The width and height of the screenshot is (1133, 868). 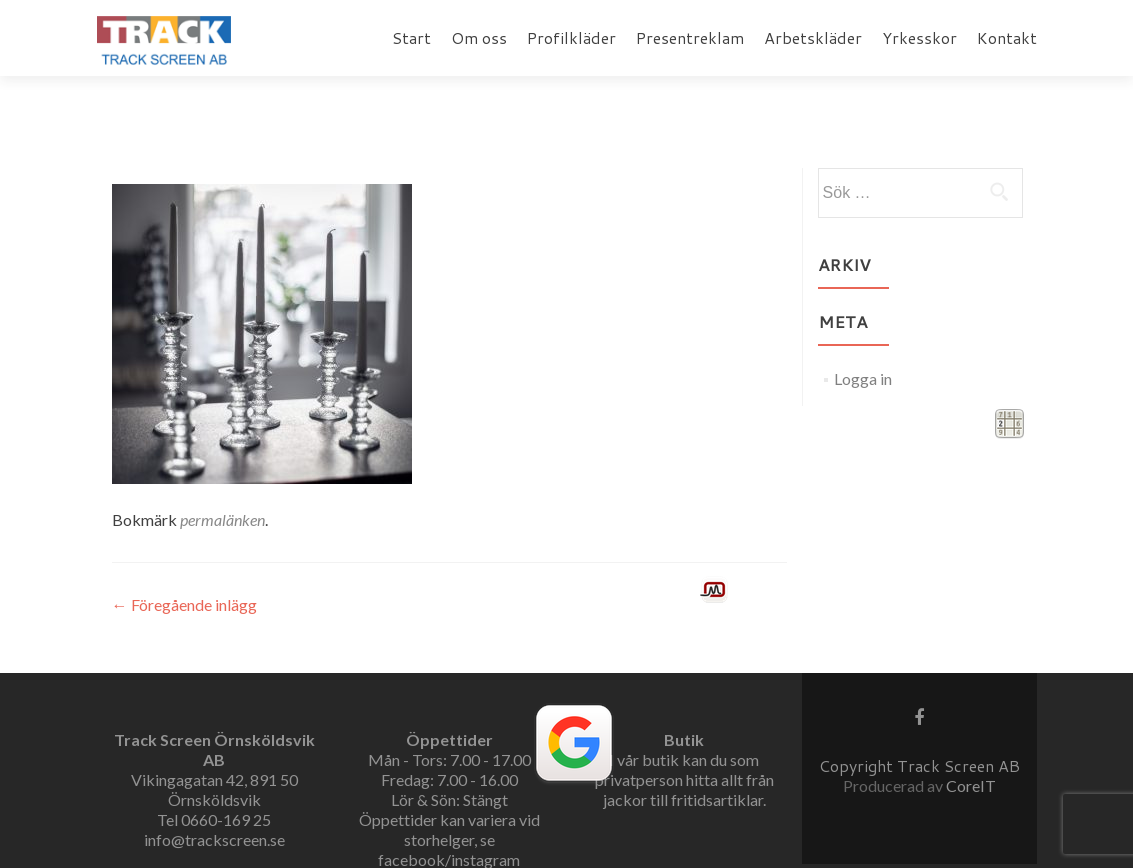 What do you see at coordinates (714, 589) in the screenshot?
I see `open openchrom chromatography software` at bounding box center [714, 589].